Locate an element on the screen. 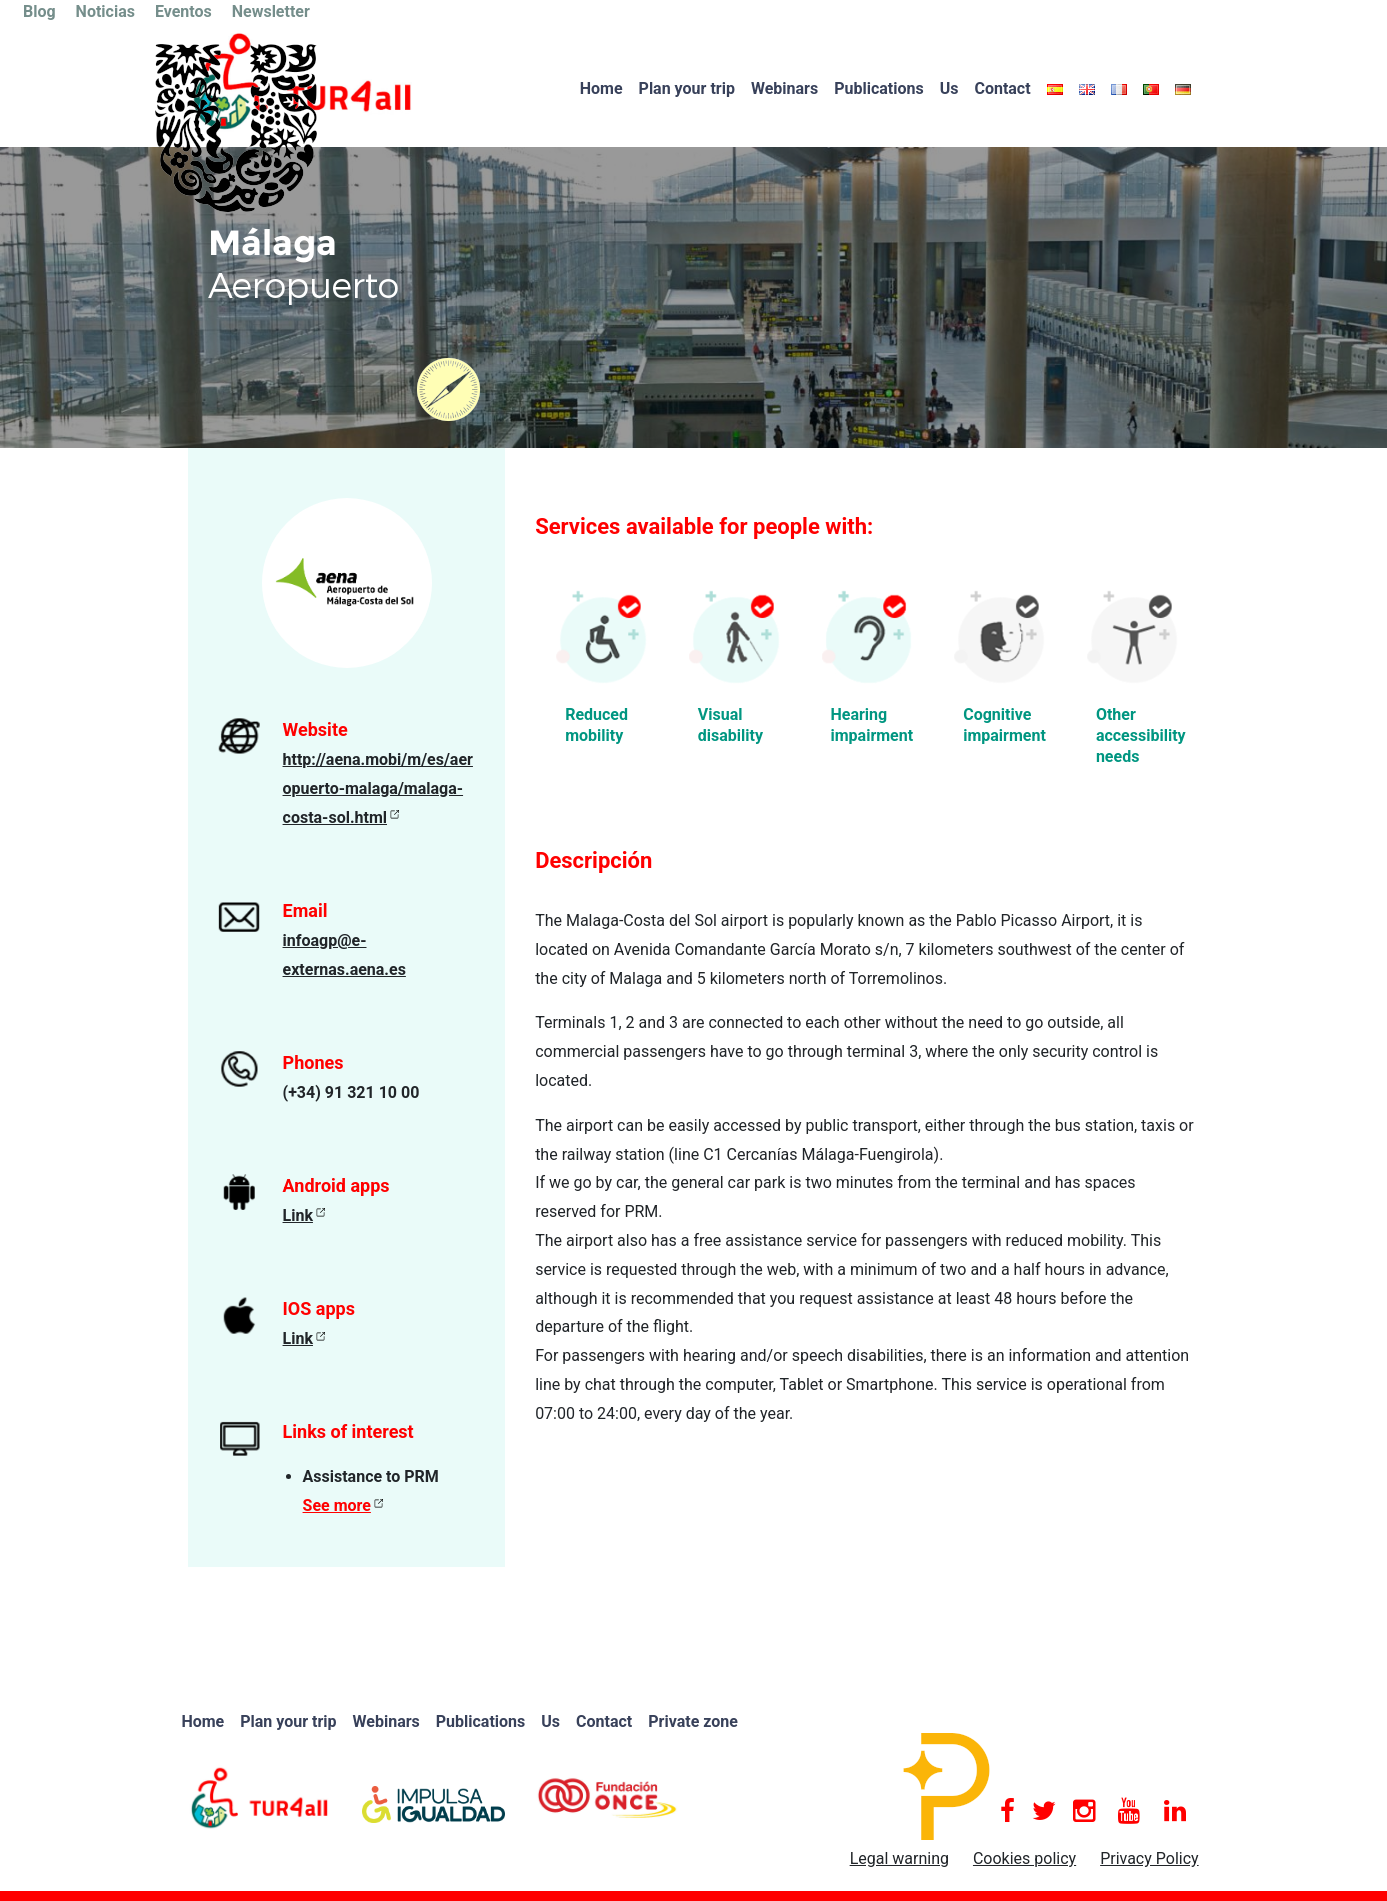 The width and height of the screenshot is (1387, 1901). paddle payment platform logo is located at coordinates (946, 1786).